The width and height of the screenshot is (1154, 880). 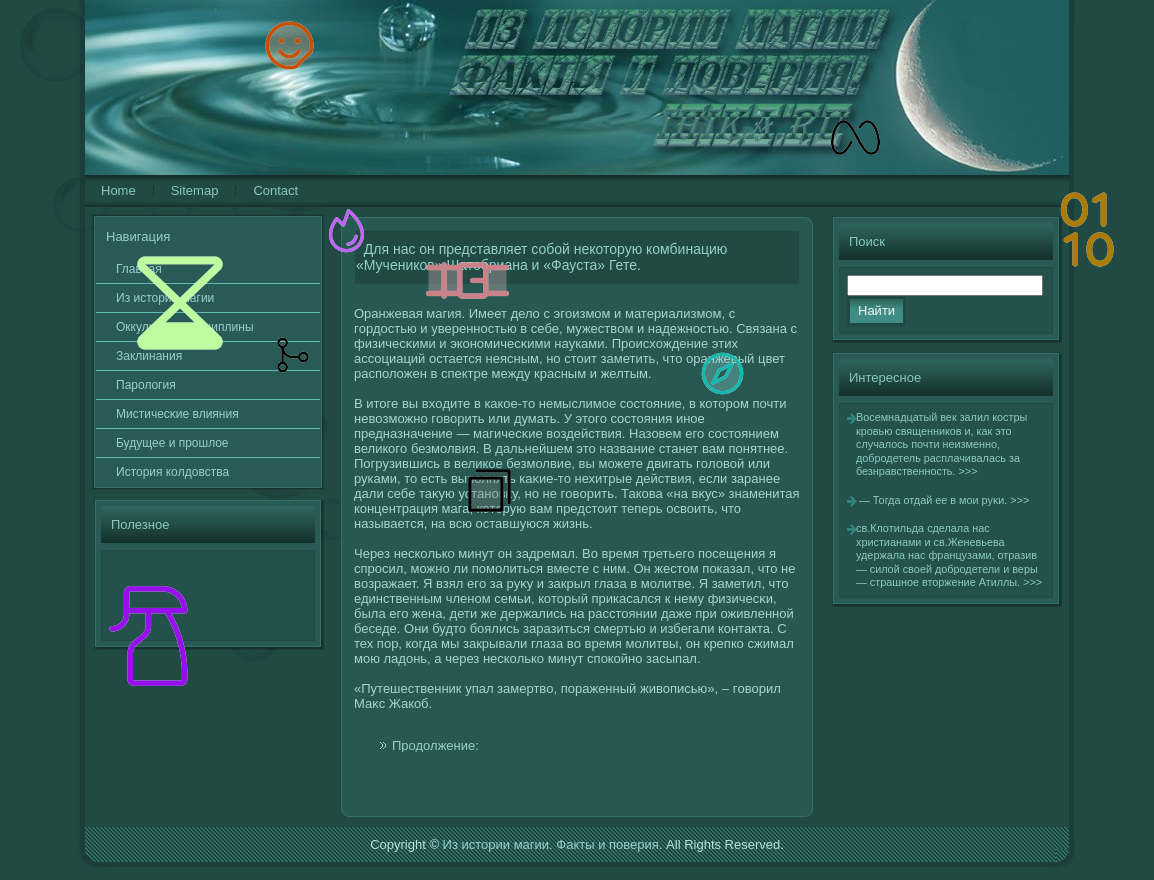 I want to click on access navigation or directions, so click(x=722, y=373).